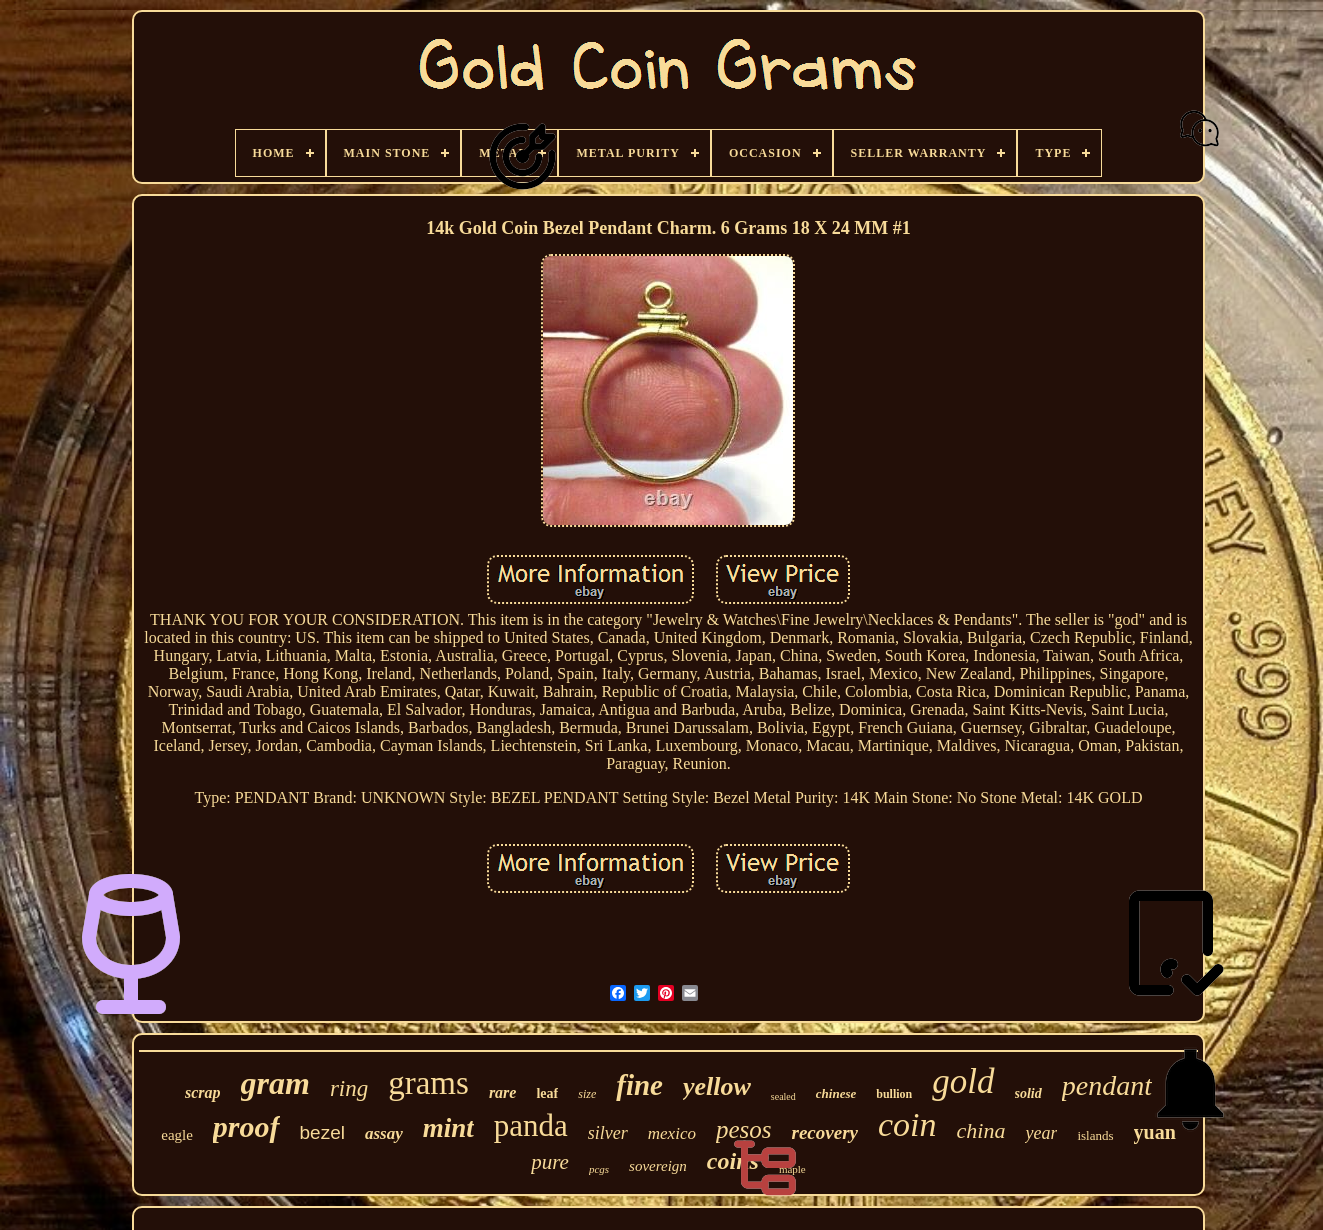 Image resolution: width=1323 pixels, height=1230 pixels. Describe the element at coordinates (765, 1168) in the screenshot. I see `view subtasks within a project` at that location.